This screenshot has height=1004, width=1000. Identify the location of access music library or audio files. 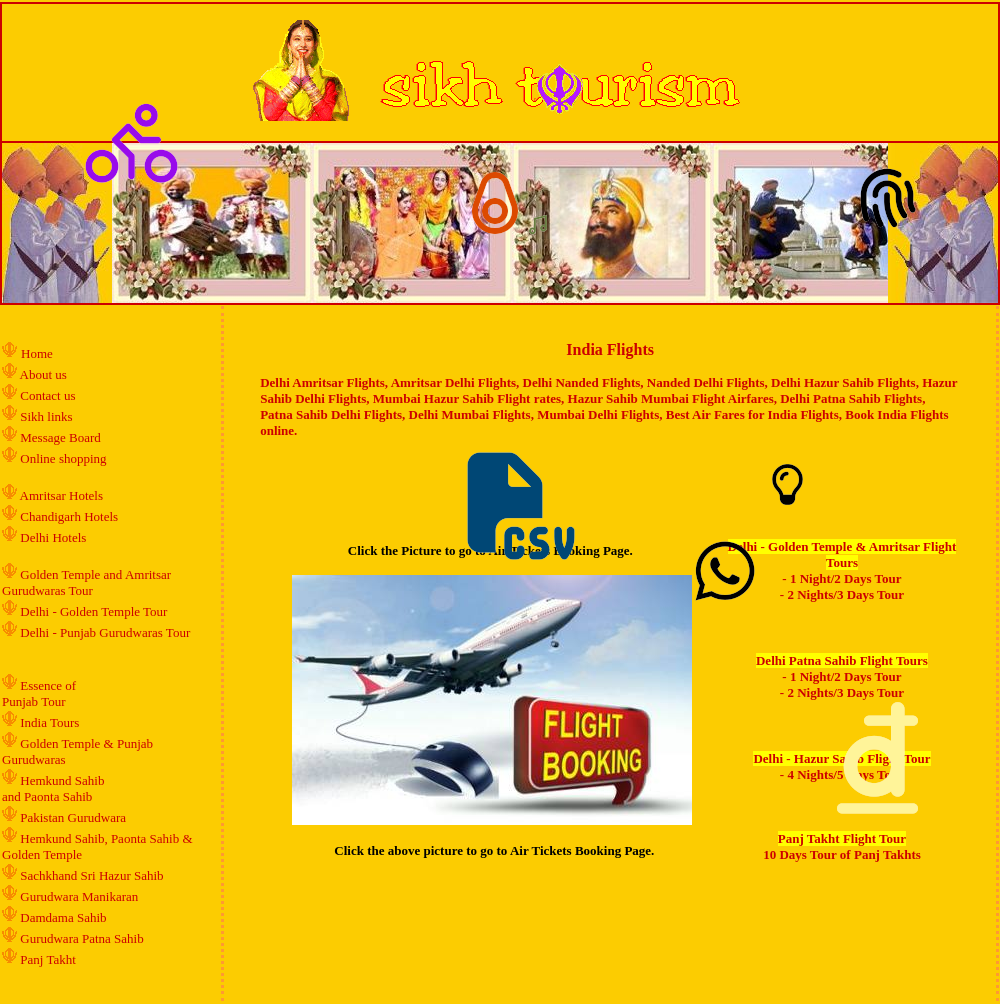
(539, 225).